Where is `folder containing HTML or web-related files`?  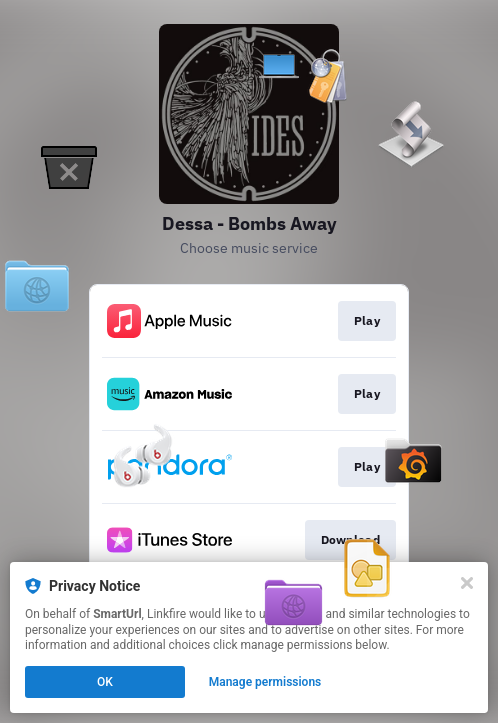 folder containing HTML or web-related files is located at coordinates (37, 286).